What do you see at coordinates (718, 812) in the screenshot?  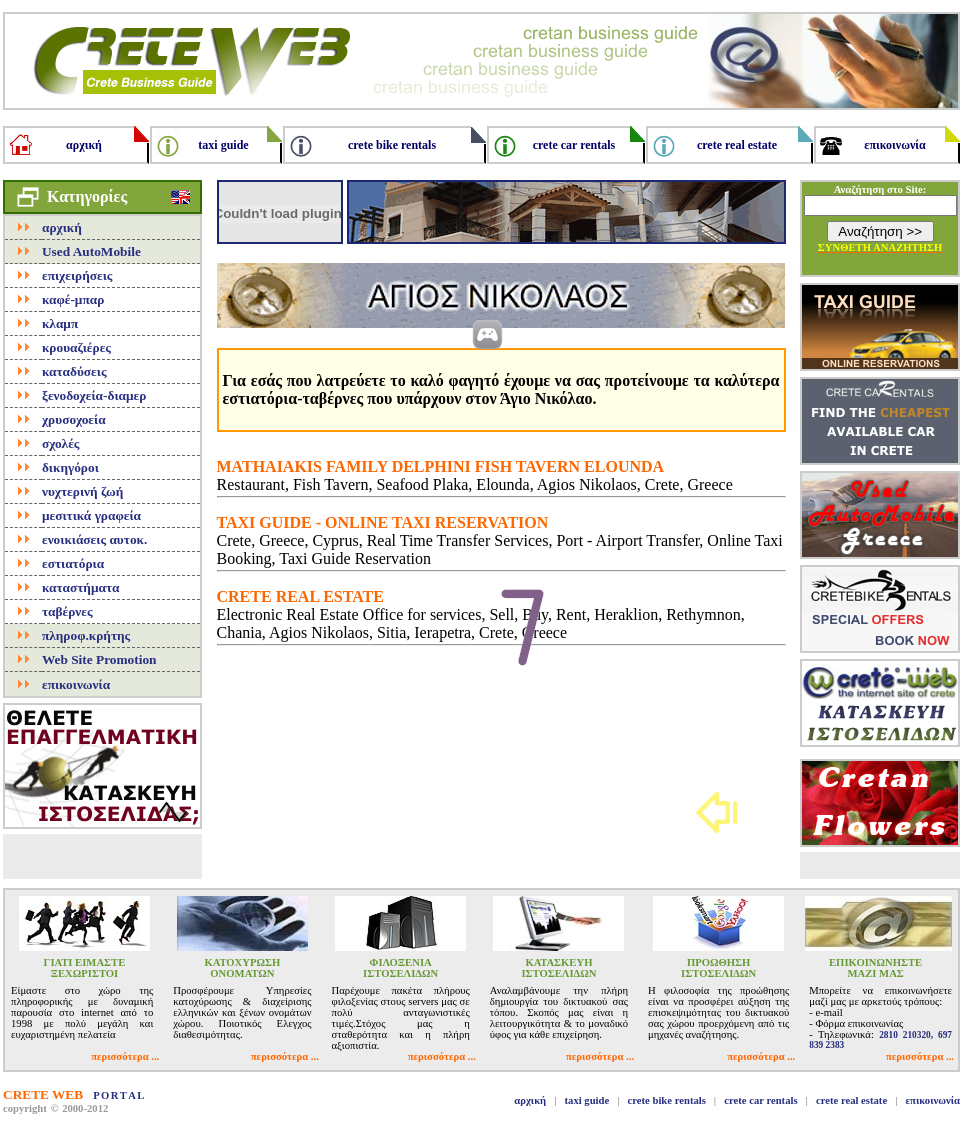 I see `go back to the previous screen` at bounding box center [718, 812].